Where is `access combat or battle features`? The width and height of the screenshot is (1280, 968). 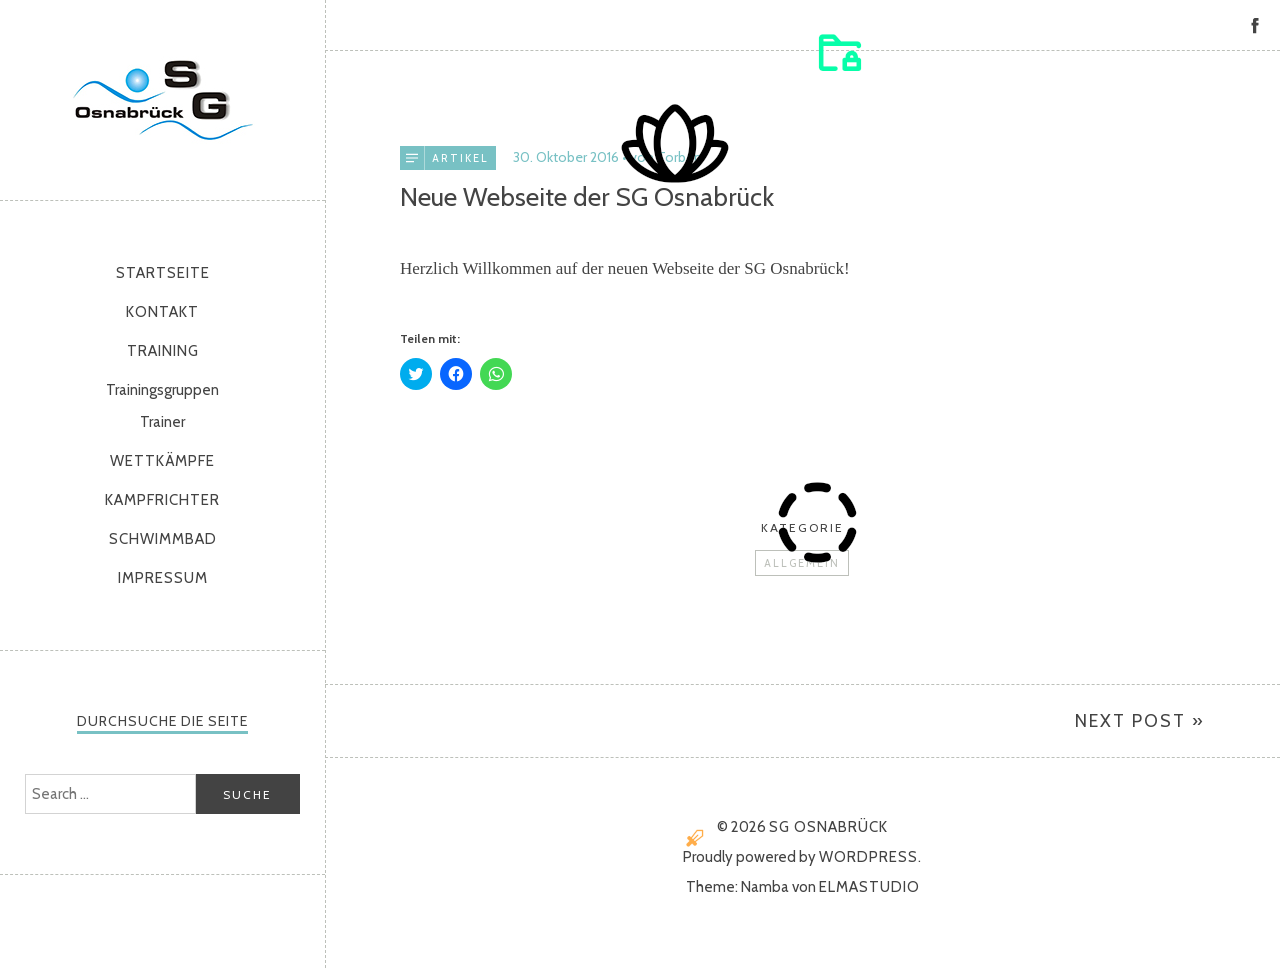 access combat or battle features is located at coordinates (695, 838).